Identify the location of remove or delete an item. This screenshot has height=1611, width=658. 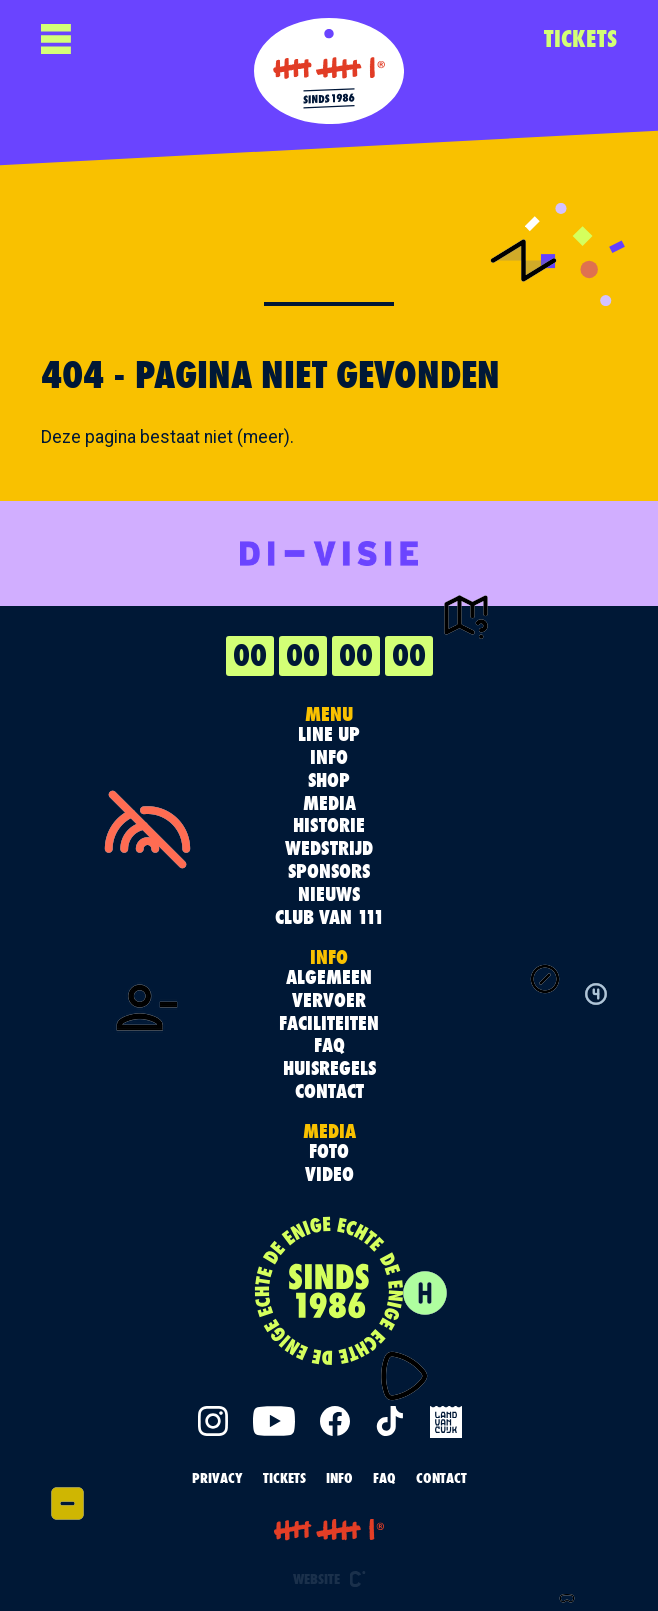
(67, 1503).